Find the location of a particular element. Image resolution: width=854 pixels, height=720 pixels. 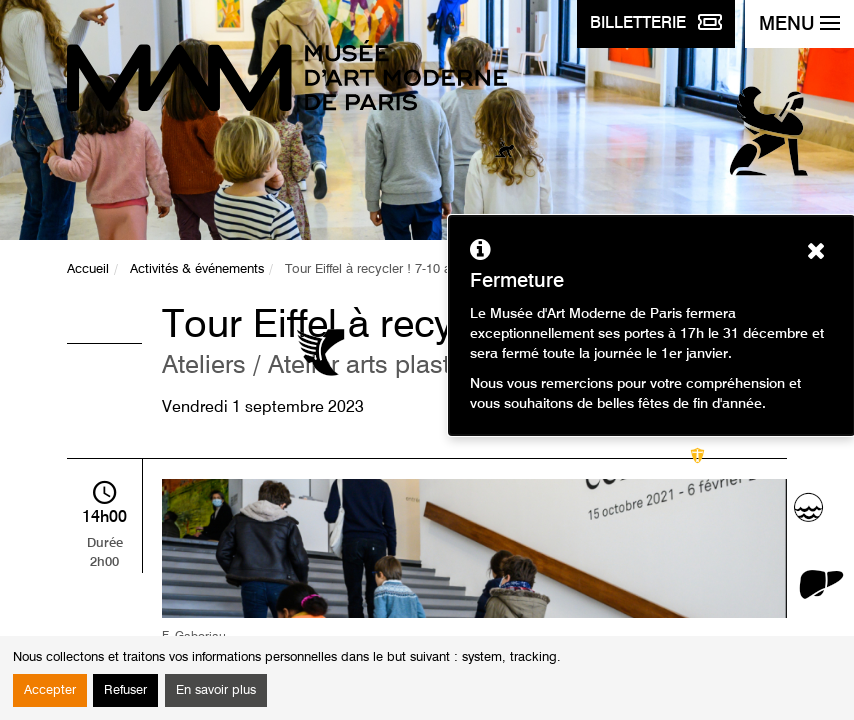

select knight or crusader class is located at coordinates (697, 455).